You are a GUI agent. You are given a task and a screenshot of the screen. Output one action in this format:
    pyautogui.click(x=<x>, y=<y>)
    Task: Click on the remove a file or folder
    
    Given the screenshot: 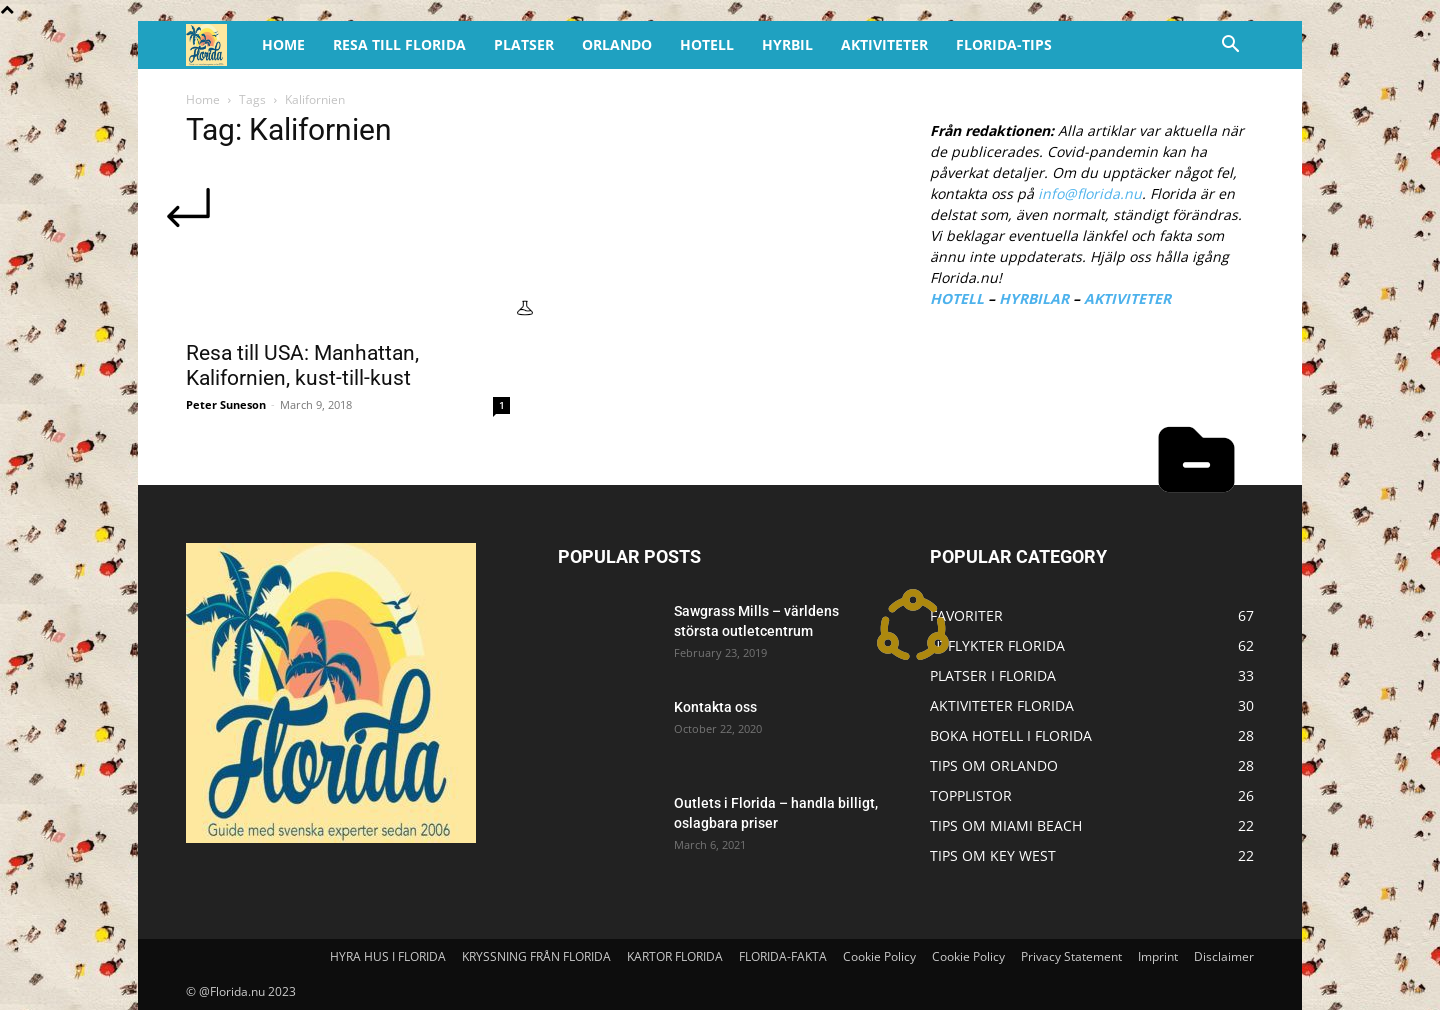 What is the action you would take?
    pyautogui.click(x=1196, y=459)
    